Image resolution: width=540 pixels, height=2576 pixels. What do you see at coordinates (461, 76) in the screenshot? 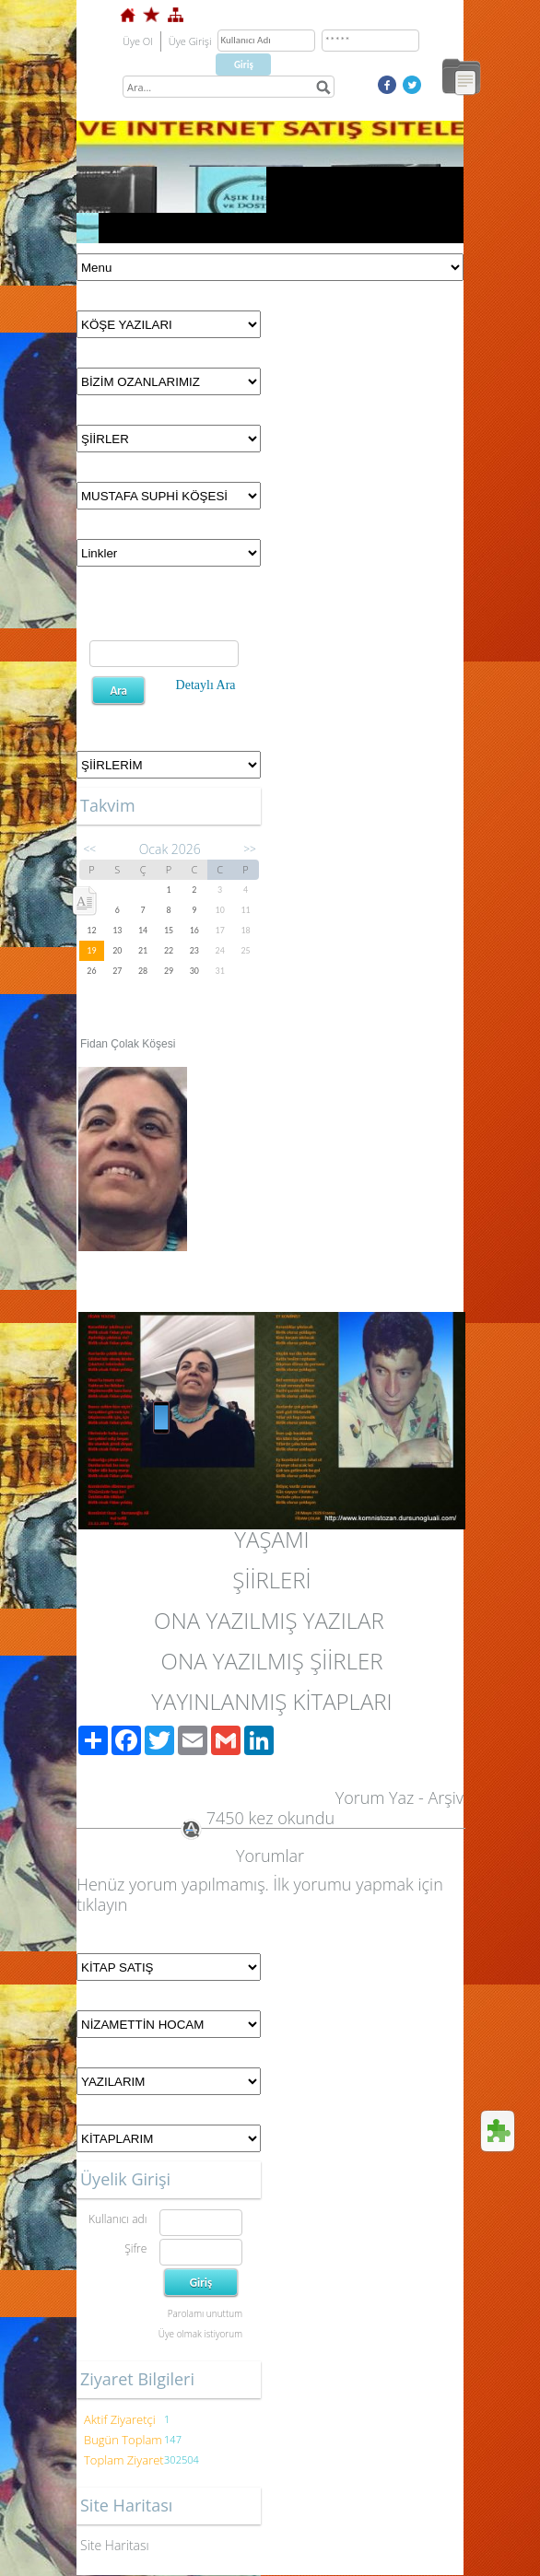
I see `open a file from your documents` at bounding box center [461, 76].